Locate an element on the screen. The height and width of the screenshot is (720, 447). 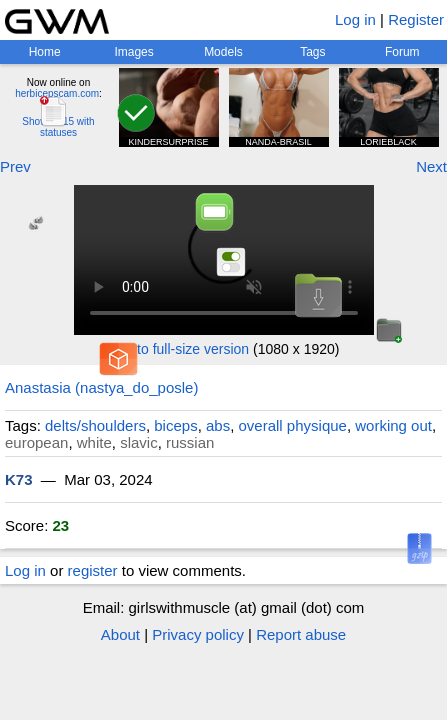
access battery and power settings is located at coordinates (214, 212).